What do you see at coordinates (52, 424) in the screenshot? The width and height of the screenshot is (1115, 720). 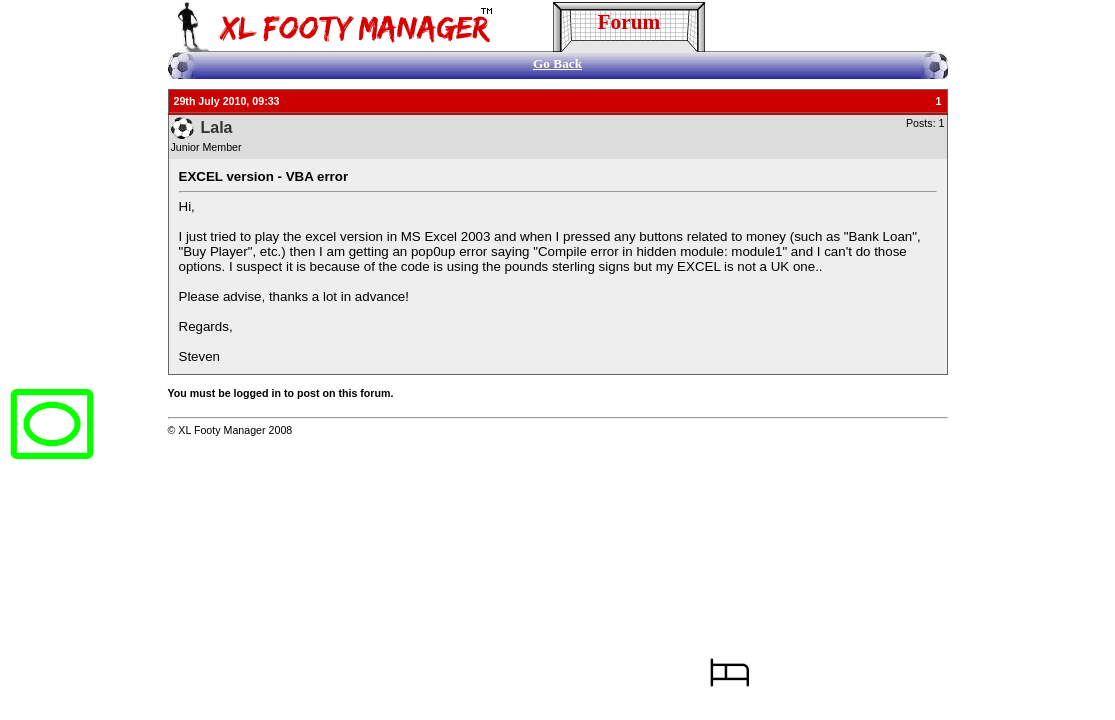 I see `apply vignette effect to photo` at bounding box center [52, 424].